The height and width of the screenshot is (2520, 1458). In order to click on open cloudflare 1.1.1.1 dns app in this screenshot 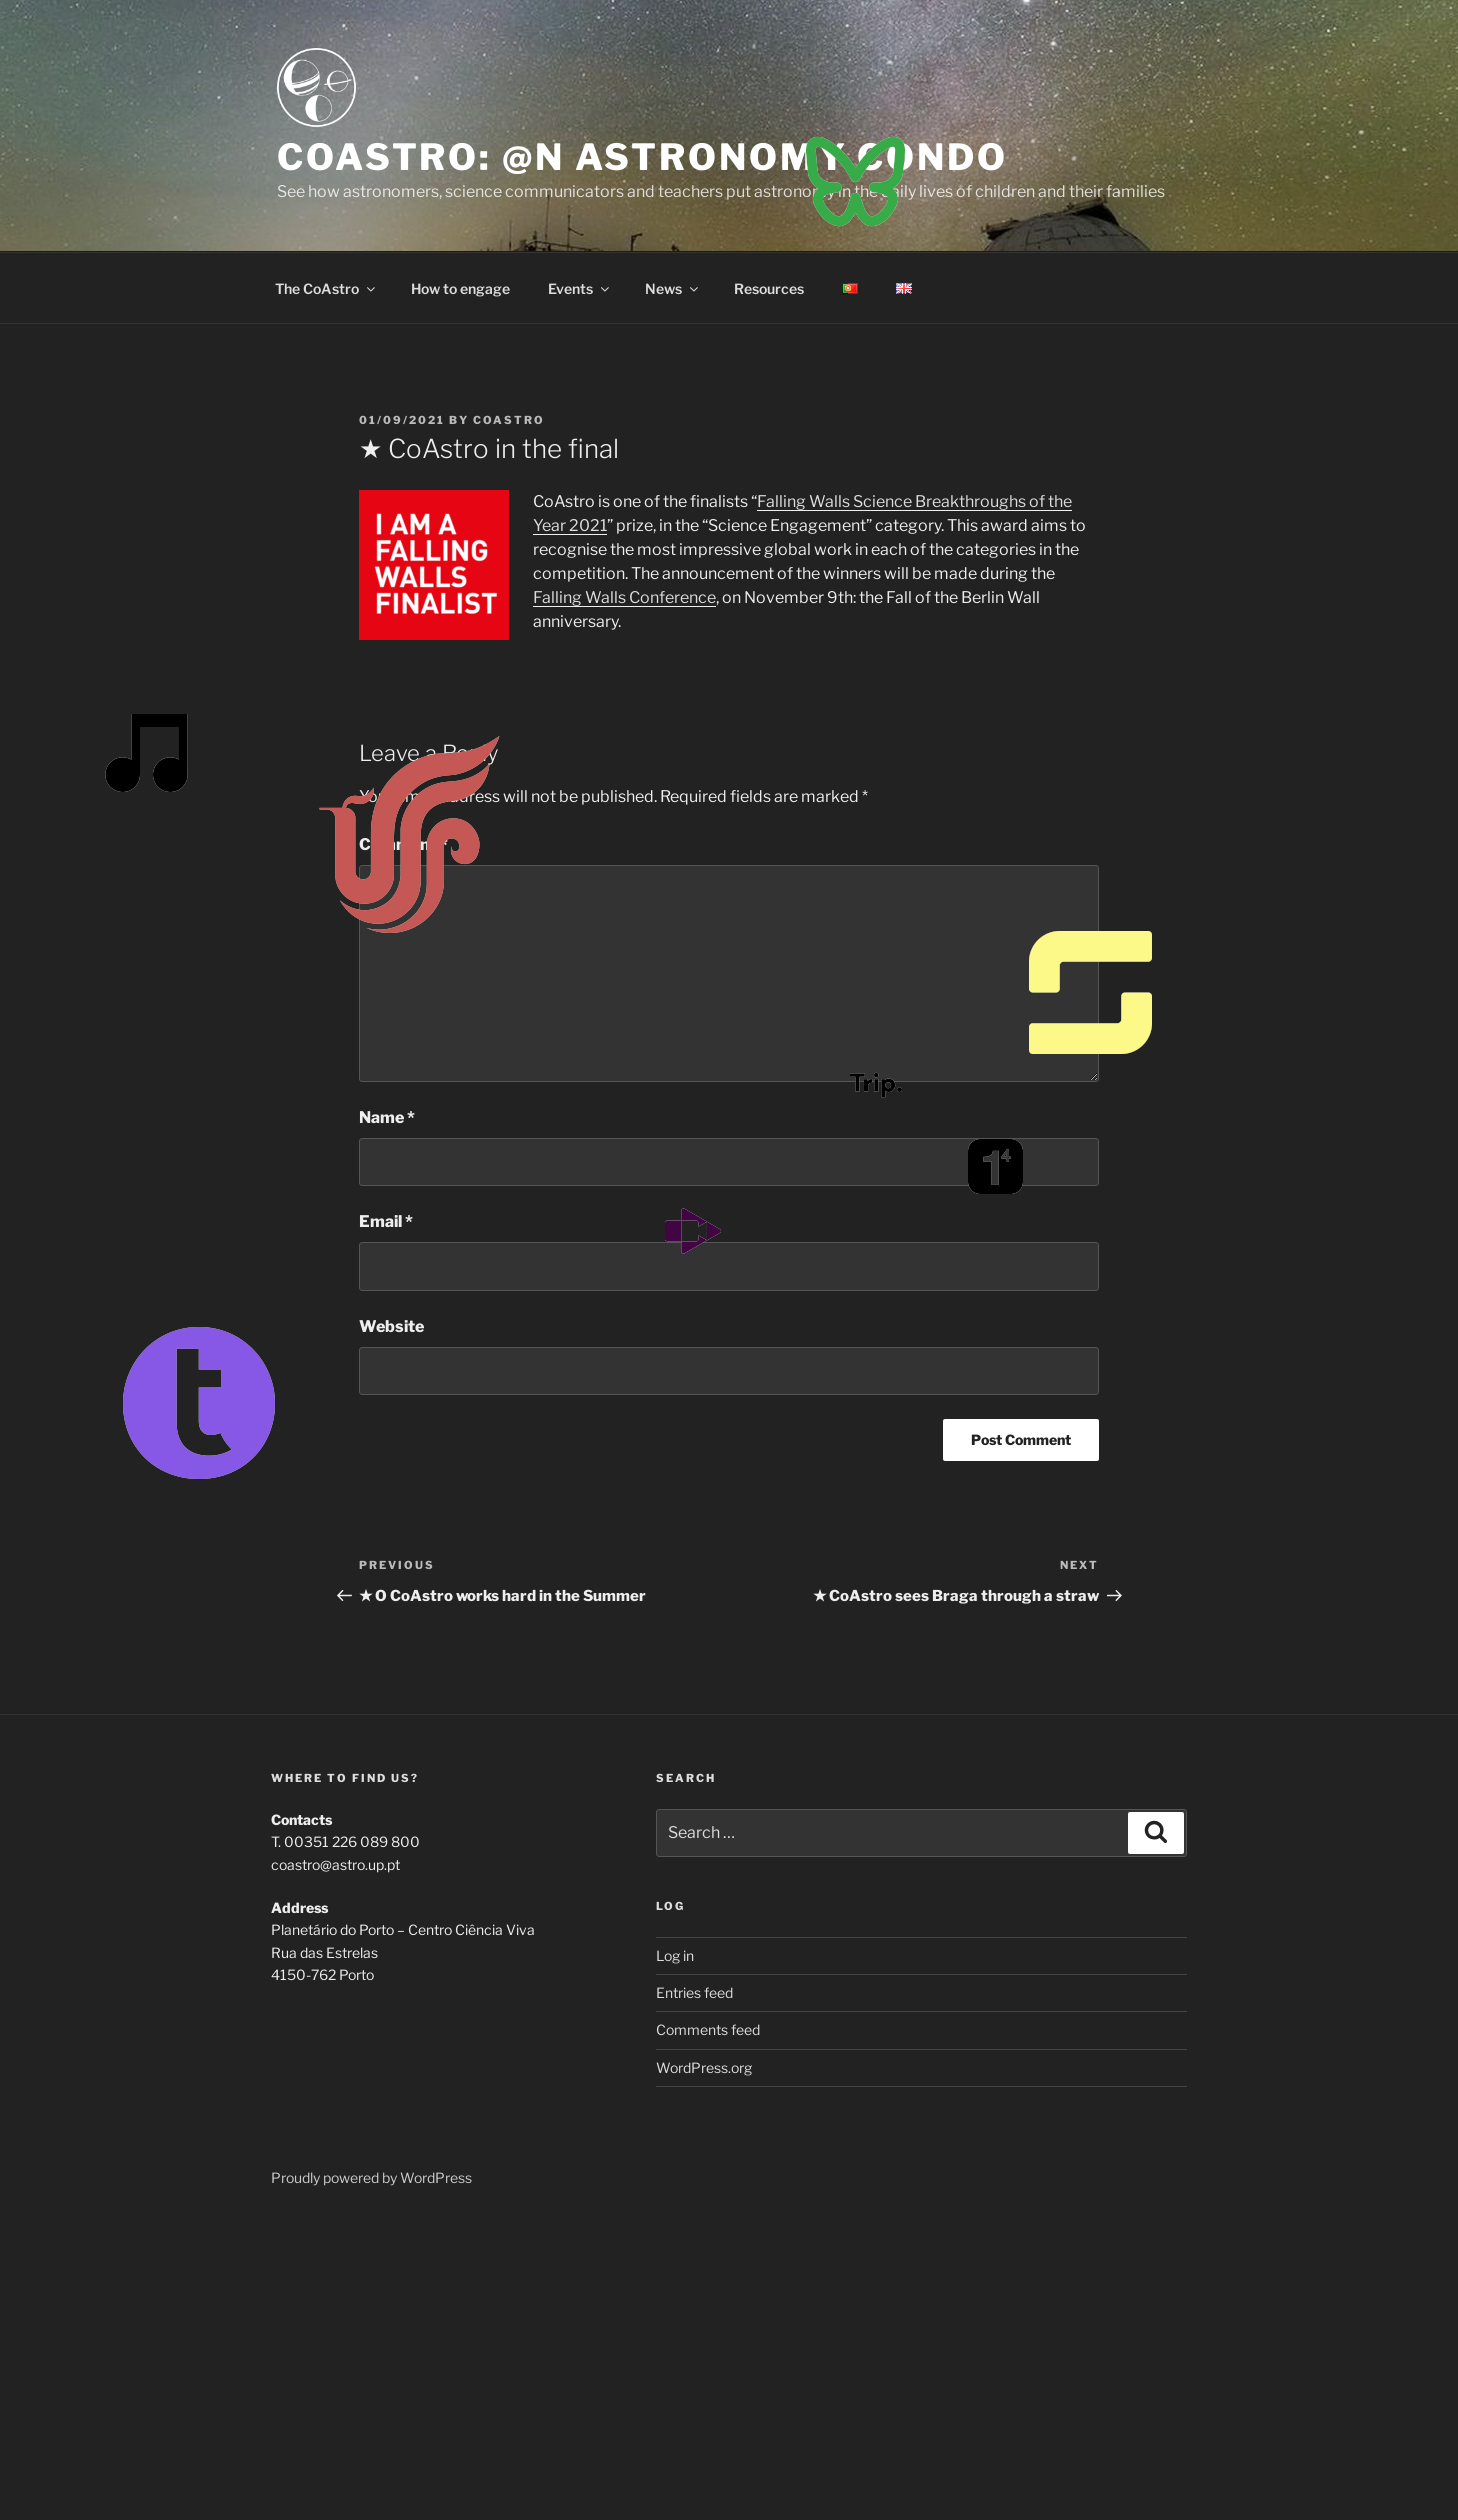, I will do `click(995, 1166)`.